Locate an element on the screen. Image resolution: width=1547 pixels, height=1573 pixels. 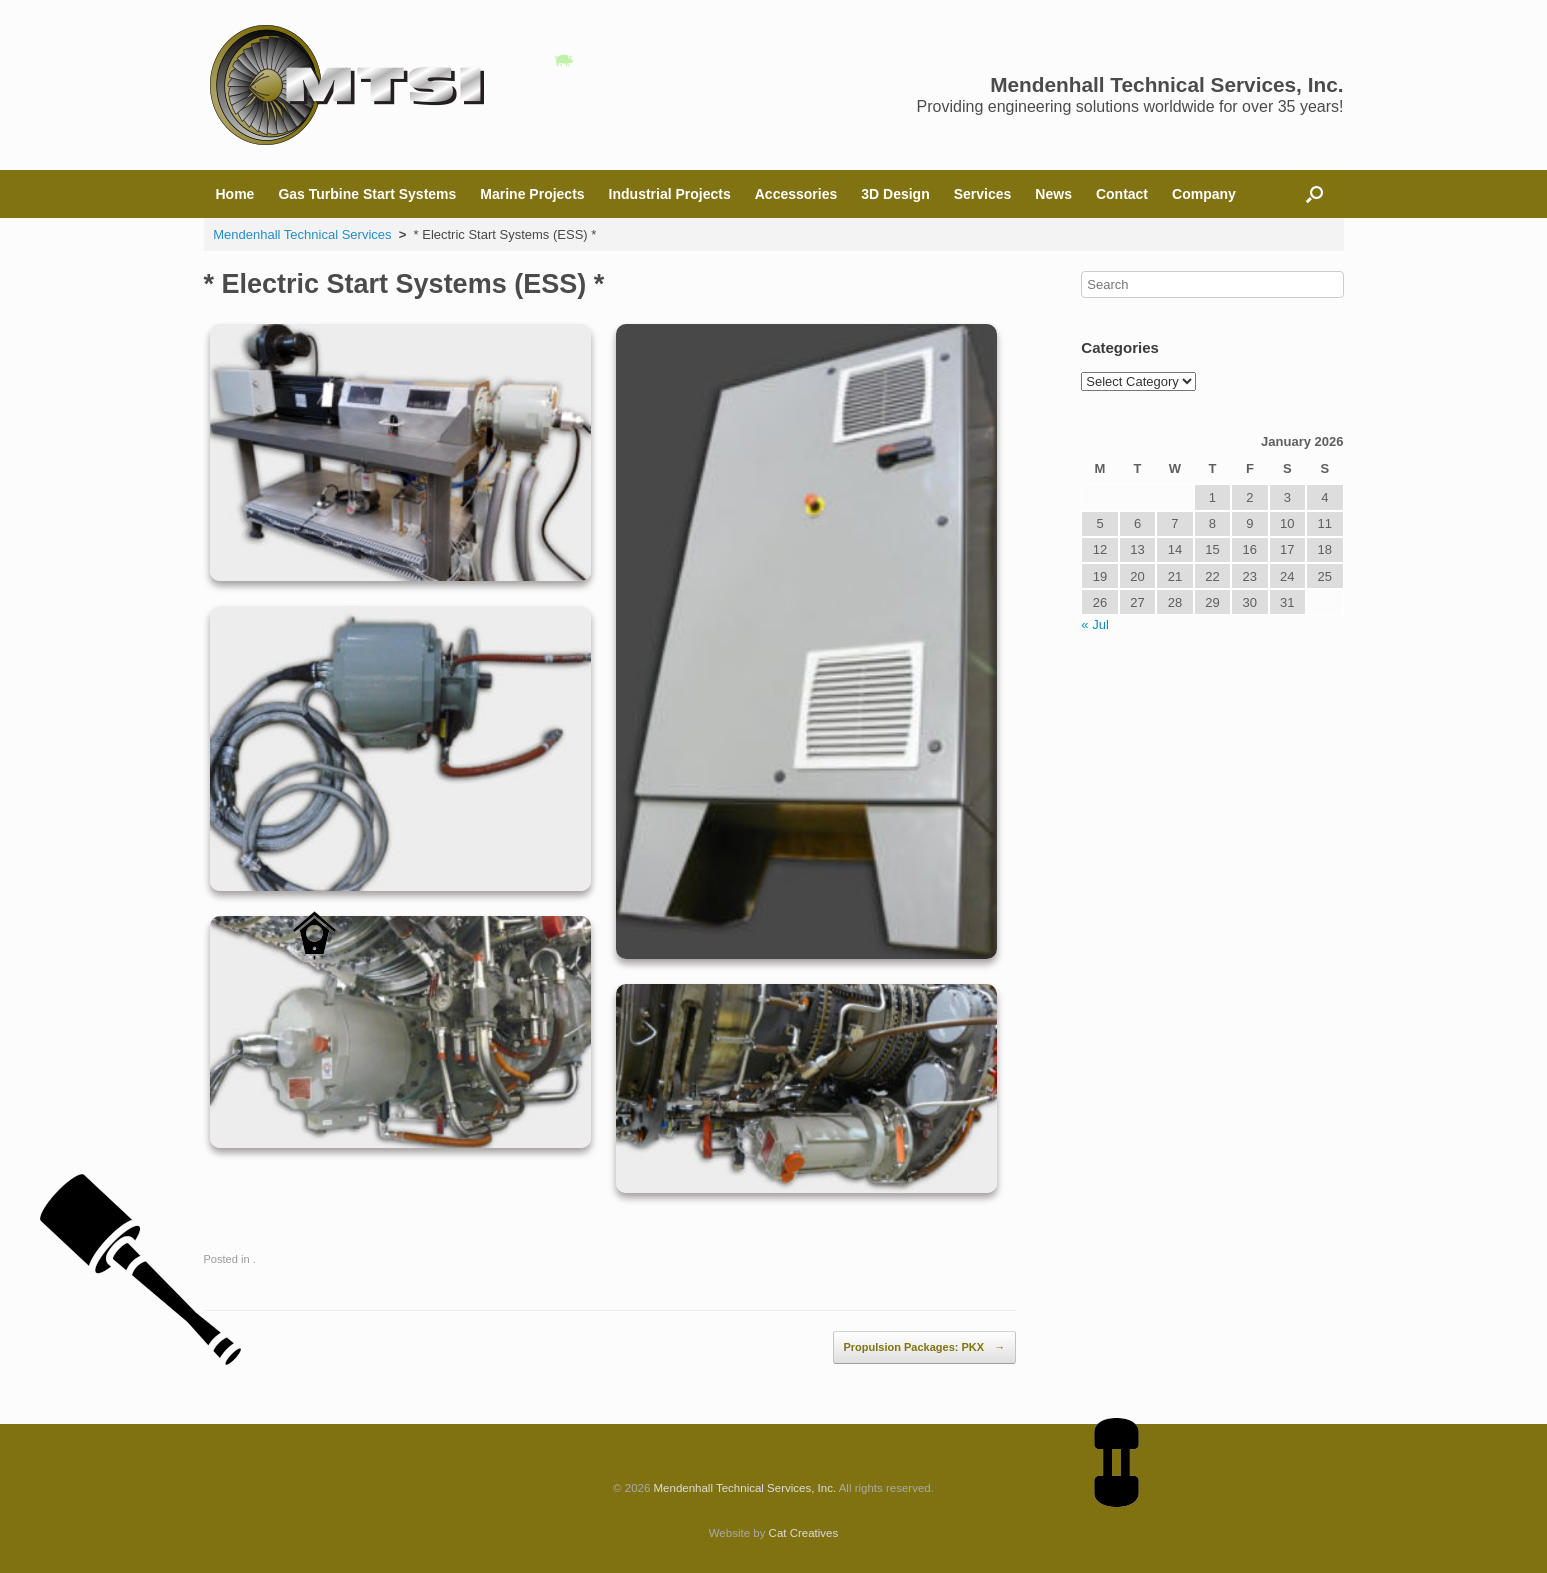
view farm animals or livestock is located at coordinates (563, 60).